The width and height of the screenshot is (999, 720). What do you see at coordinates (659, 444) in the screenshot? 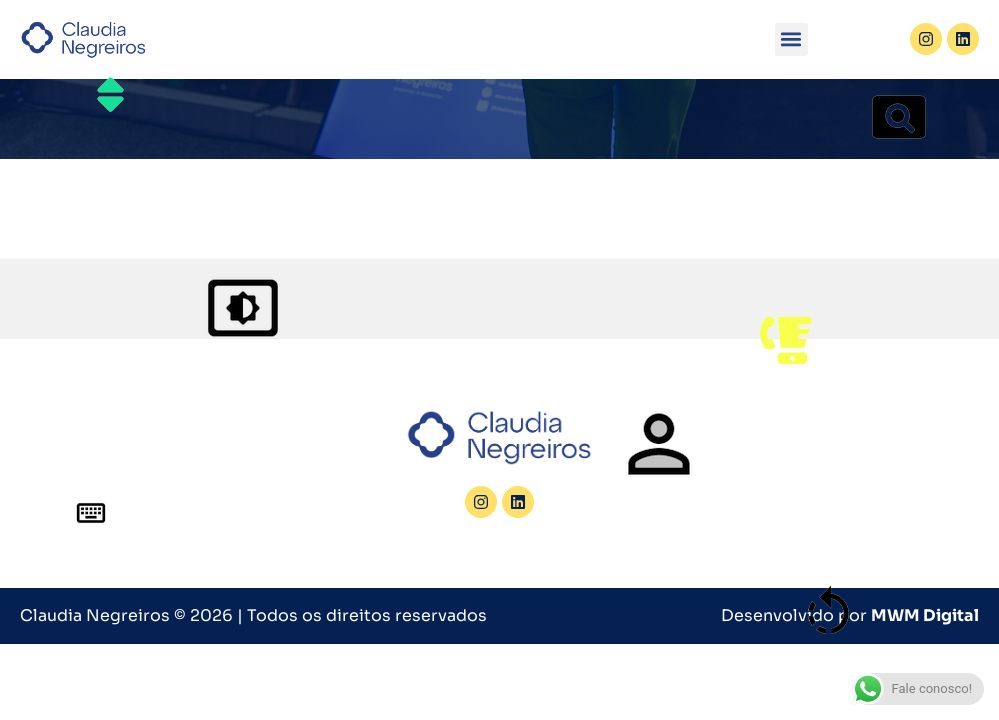
I see `view your profile` at bounding box center [659, 444].